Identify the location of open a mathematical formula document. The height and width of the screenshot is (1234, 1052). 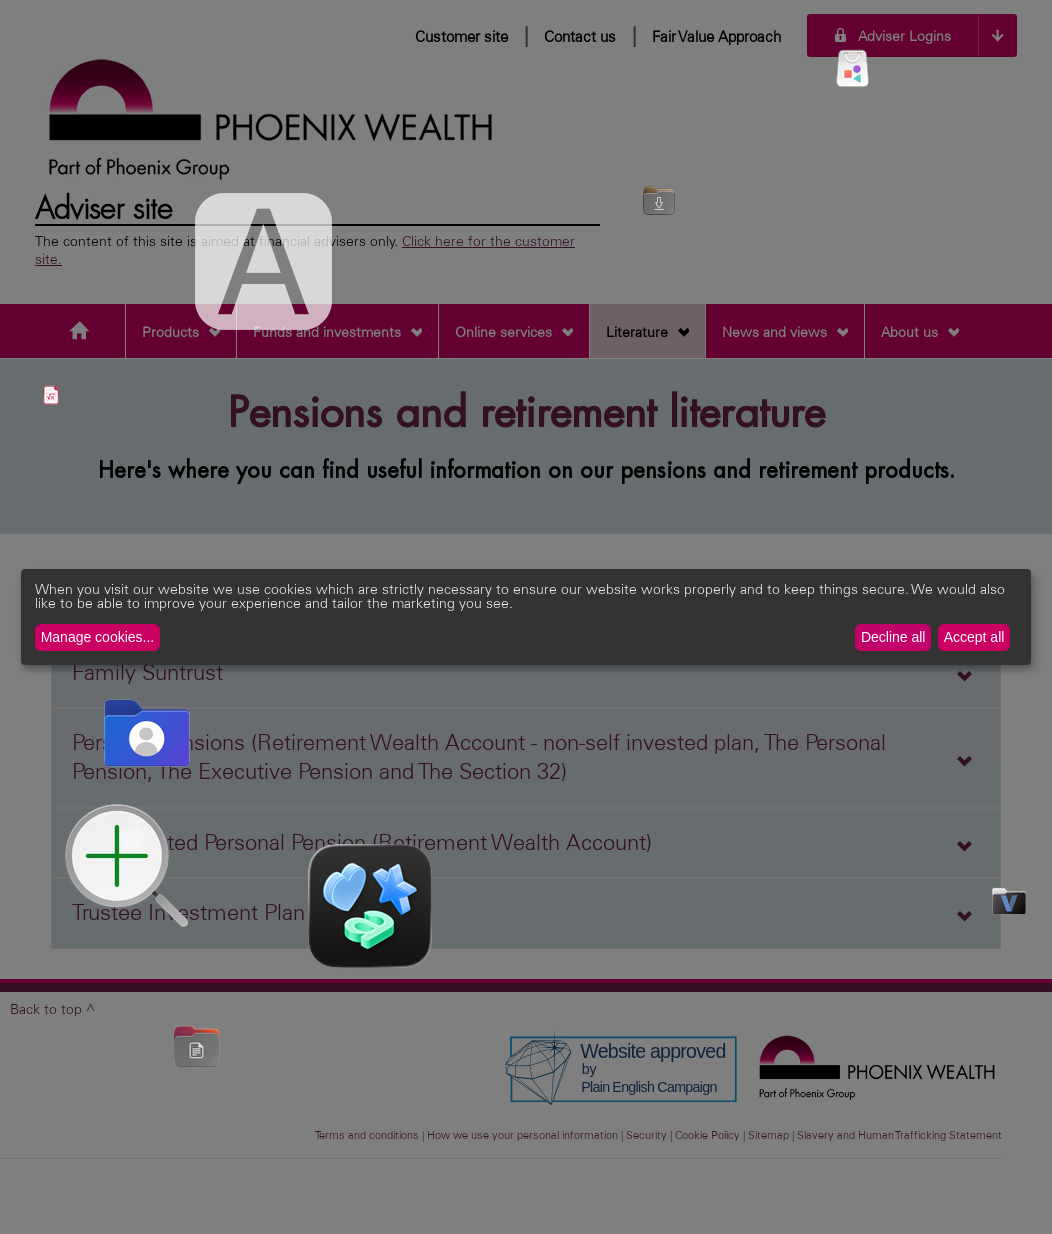
(51, 395).